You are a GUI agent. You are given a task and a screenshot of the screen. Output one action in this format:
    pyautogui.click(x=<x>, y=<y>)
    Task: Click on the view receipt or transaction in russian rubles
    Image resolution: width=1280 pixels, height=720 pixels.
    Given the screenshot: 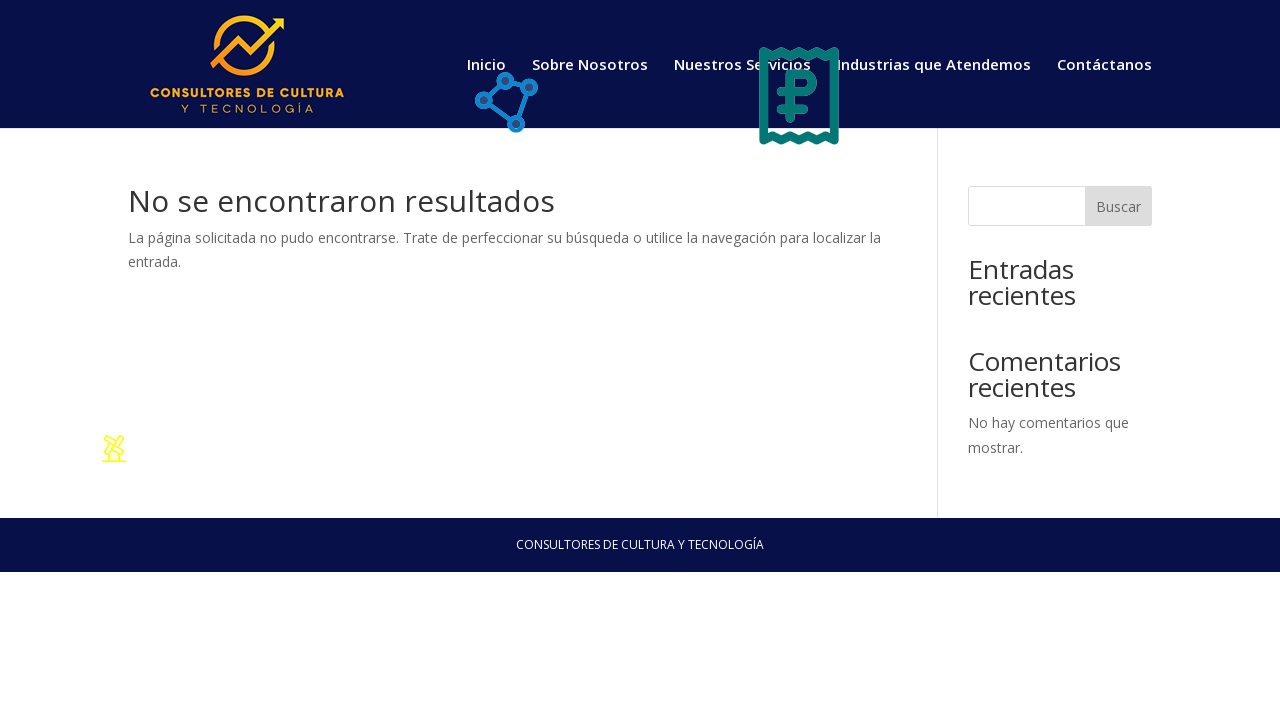 What is the action you would take?
    pyautogui.click(x=799, y=96)
    